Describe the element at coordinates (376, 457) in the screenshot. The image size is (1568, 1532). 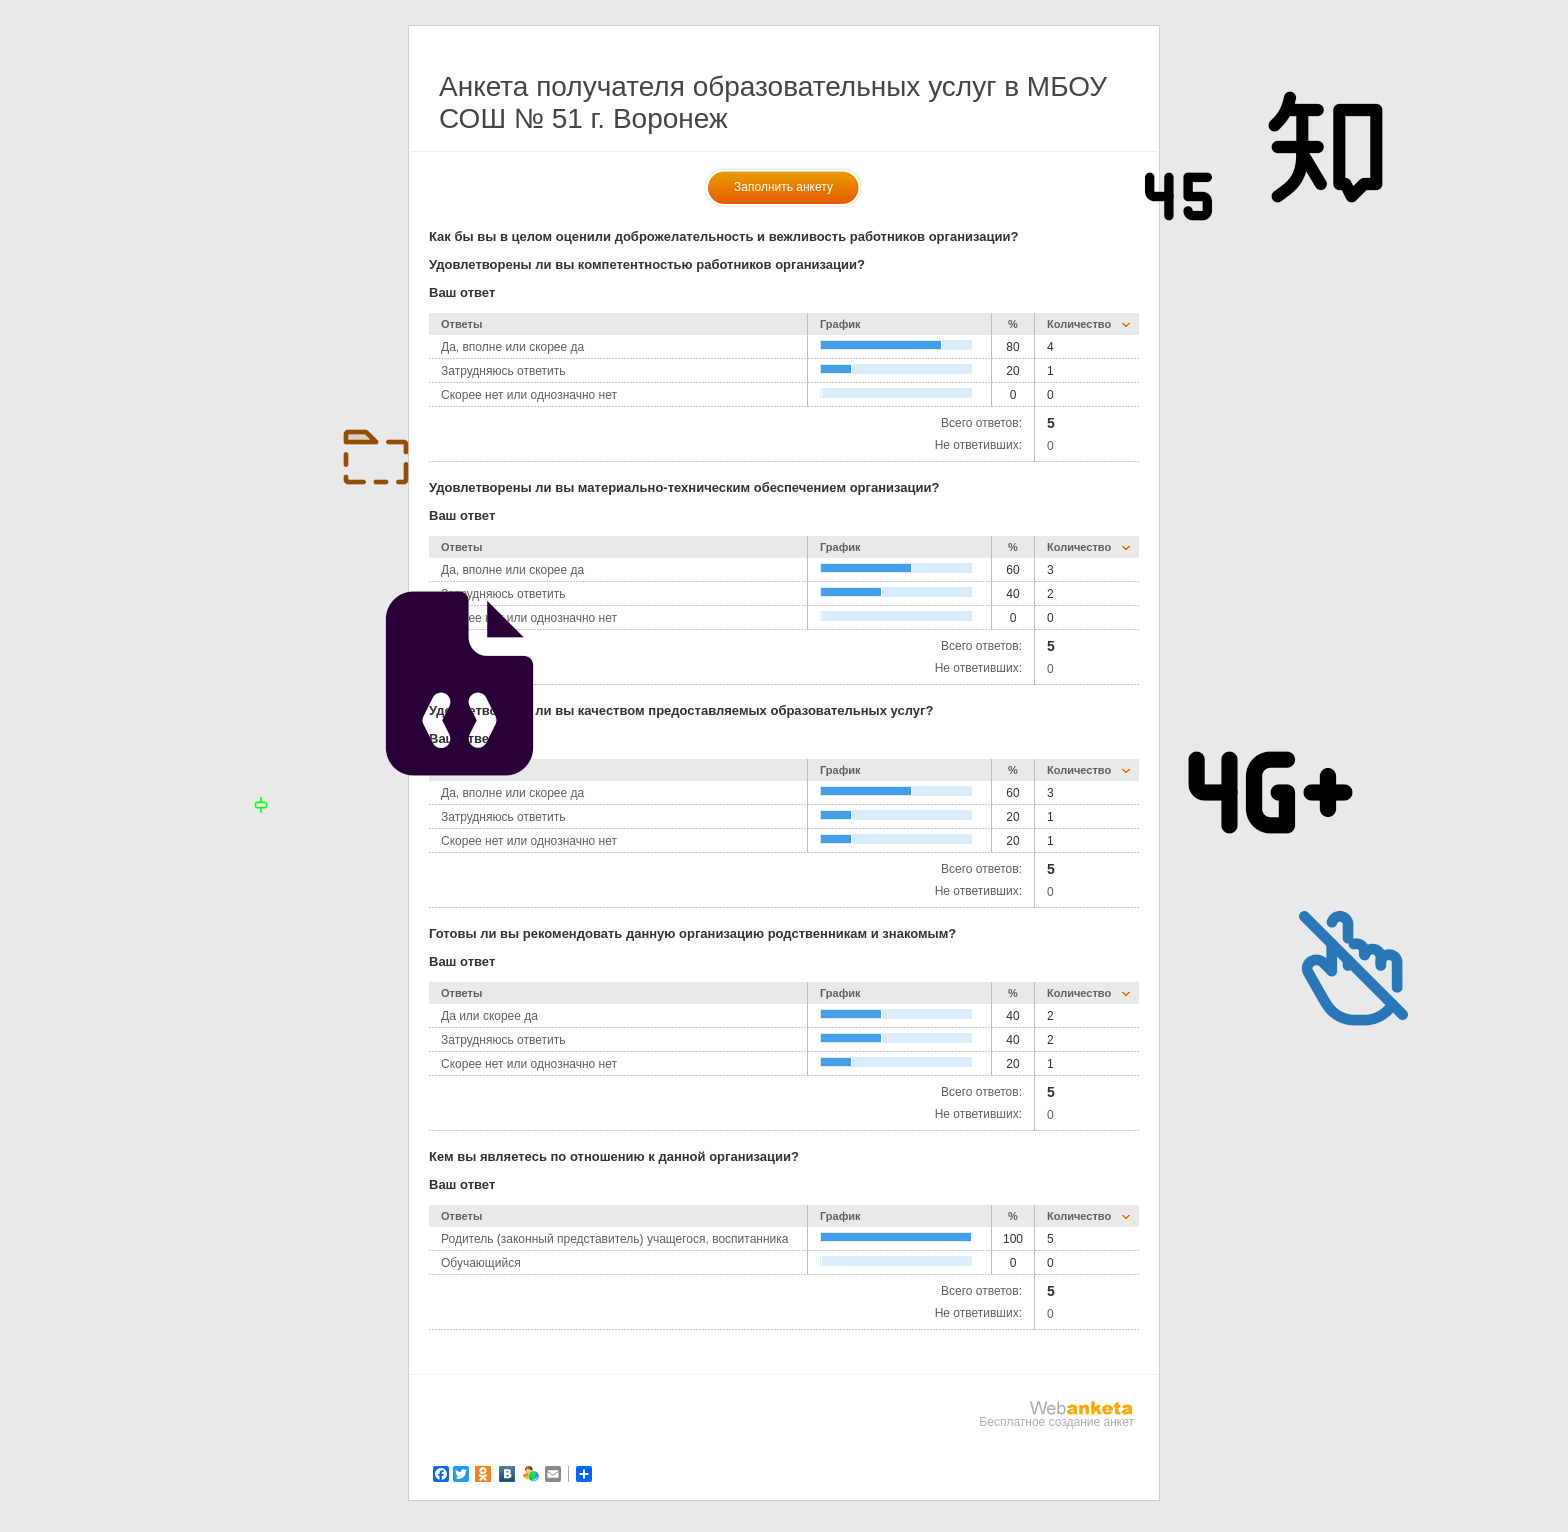
I see `create a new folder` at that location.